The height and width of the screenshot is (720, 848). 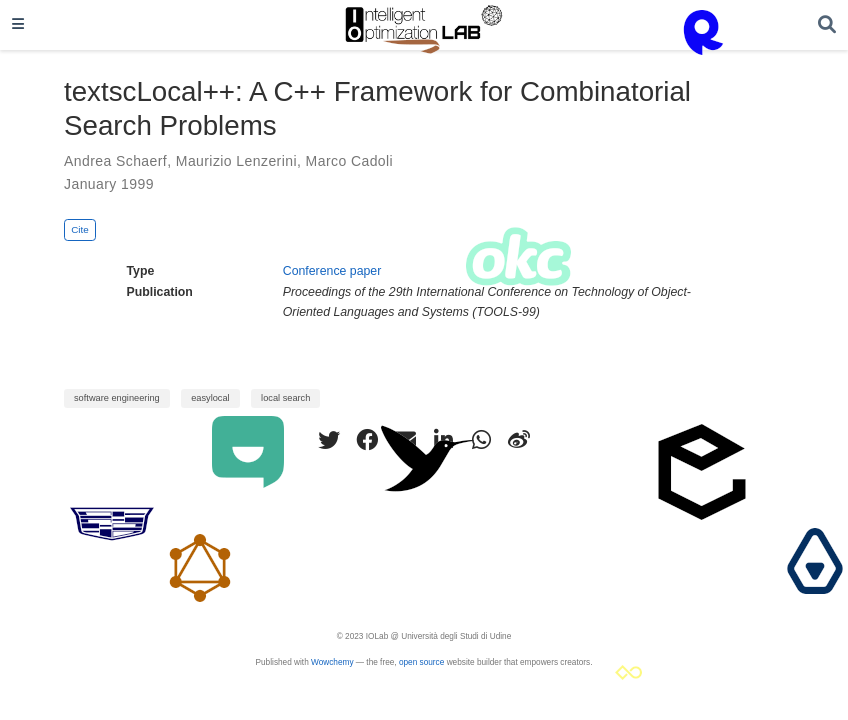 I want to click on open the OkCupid dating app, so click(x=518, y=256).